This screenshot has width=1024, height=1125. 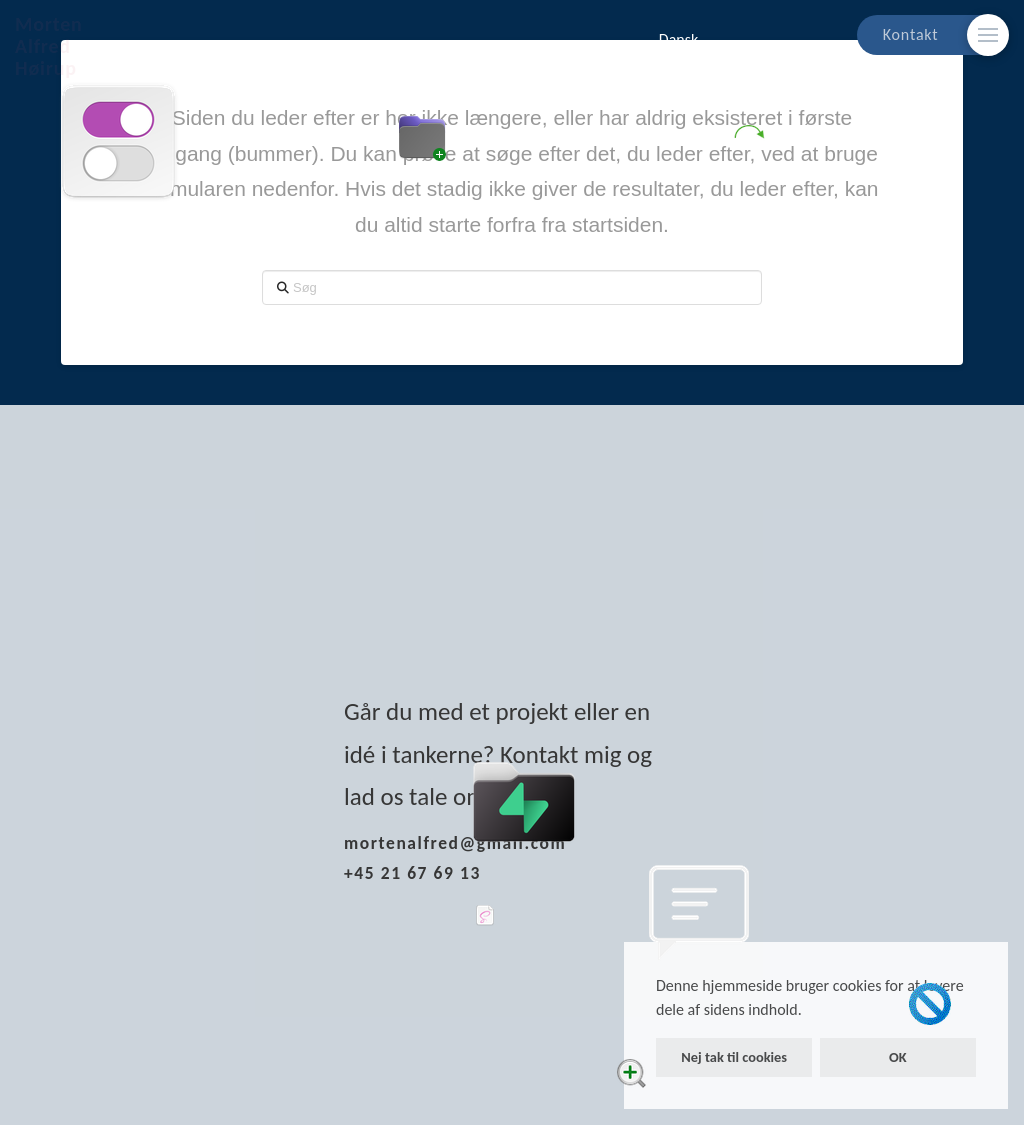 I want to click on open desktop preferences or settings, so click(x=118, y=141).